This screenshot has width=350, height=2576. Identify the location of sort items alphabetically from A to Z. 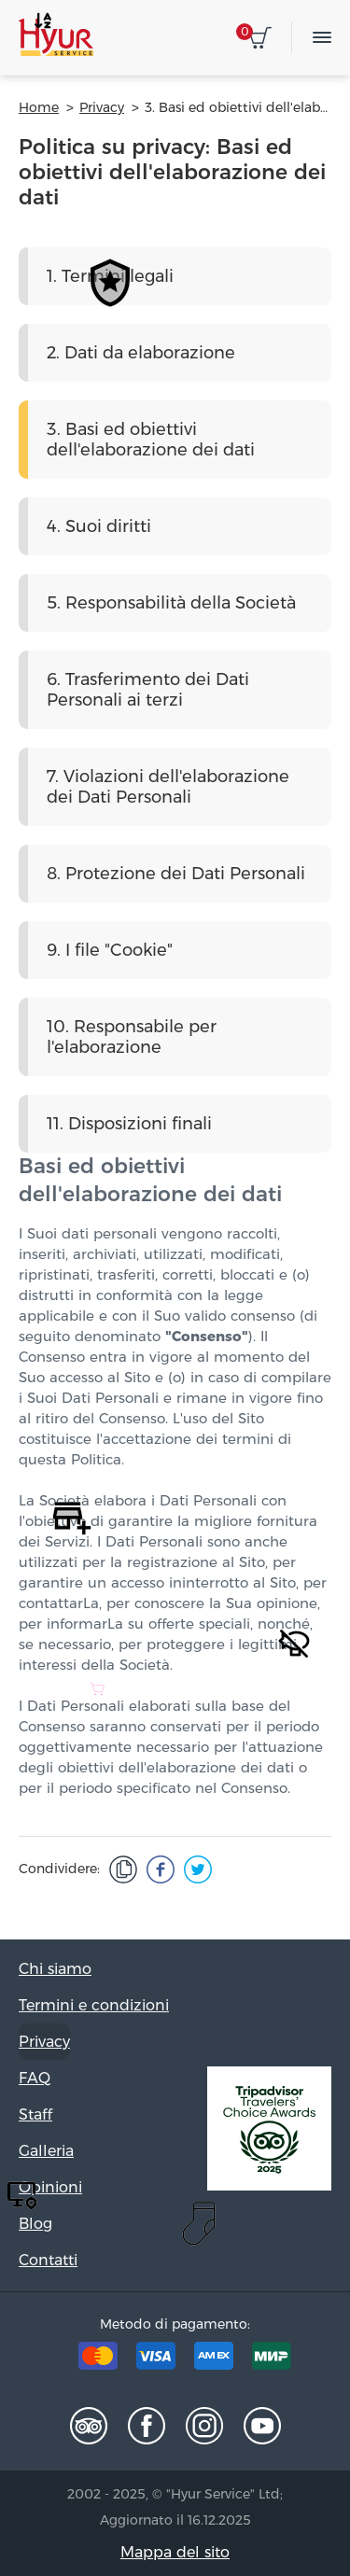
(43, 21).